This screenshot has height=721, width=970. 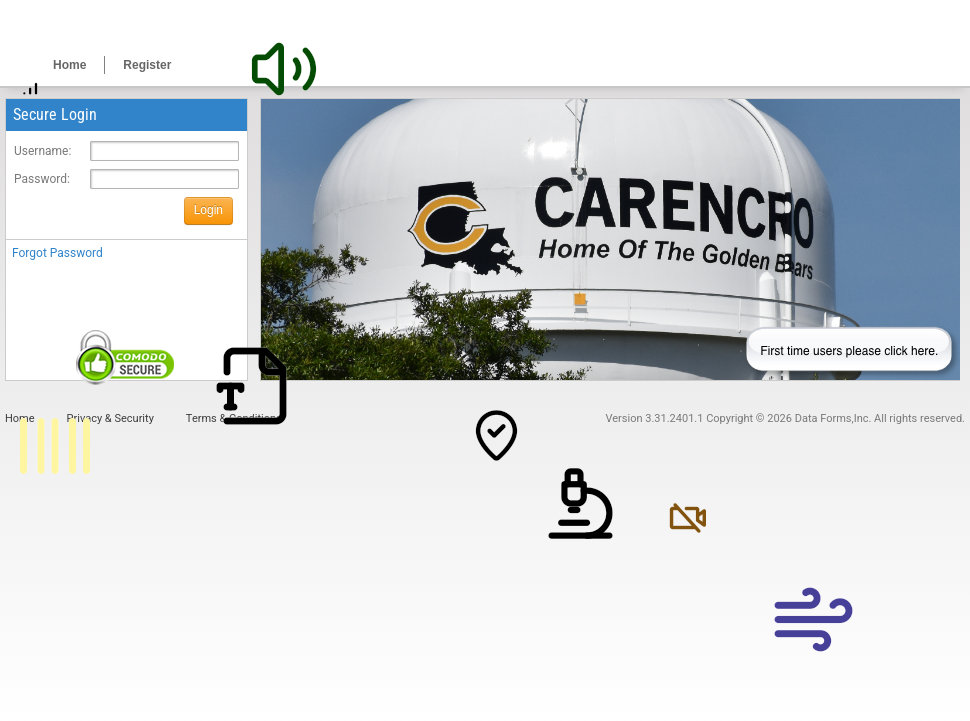 What do you see at coordinates (55, 446) in the screenshot?
I see `scan a barcode` at bounding box center [55, 446].